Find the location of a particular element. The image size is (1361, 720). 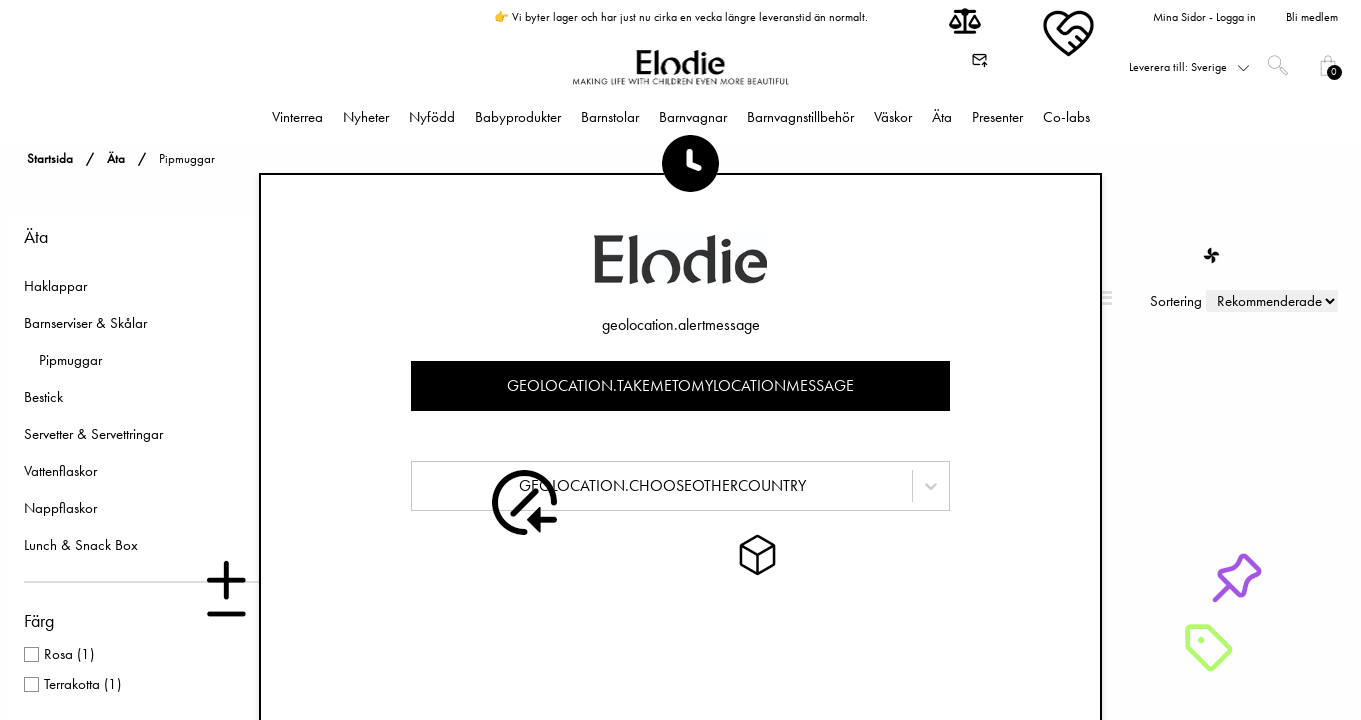

access toys or games category is located at coordinates (1211, 255).